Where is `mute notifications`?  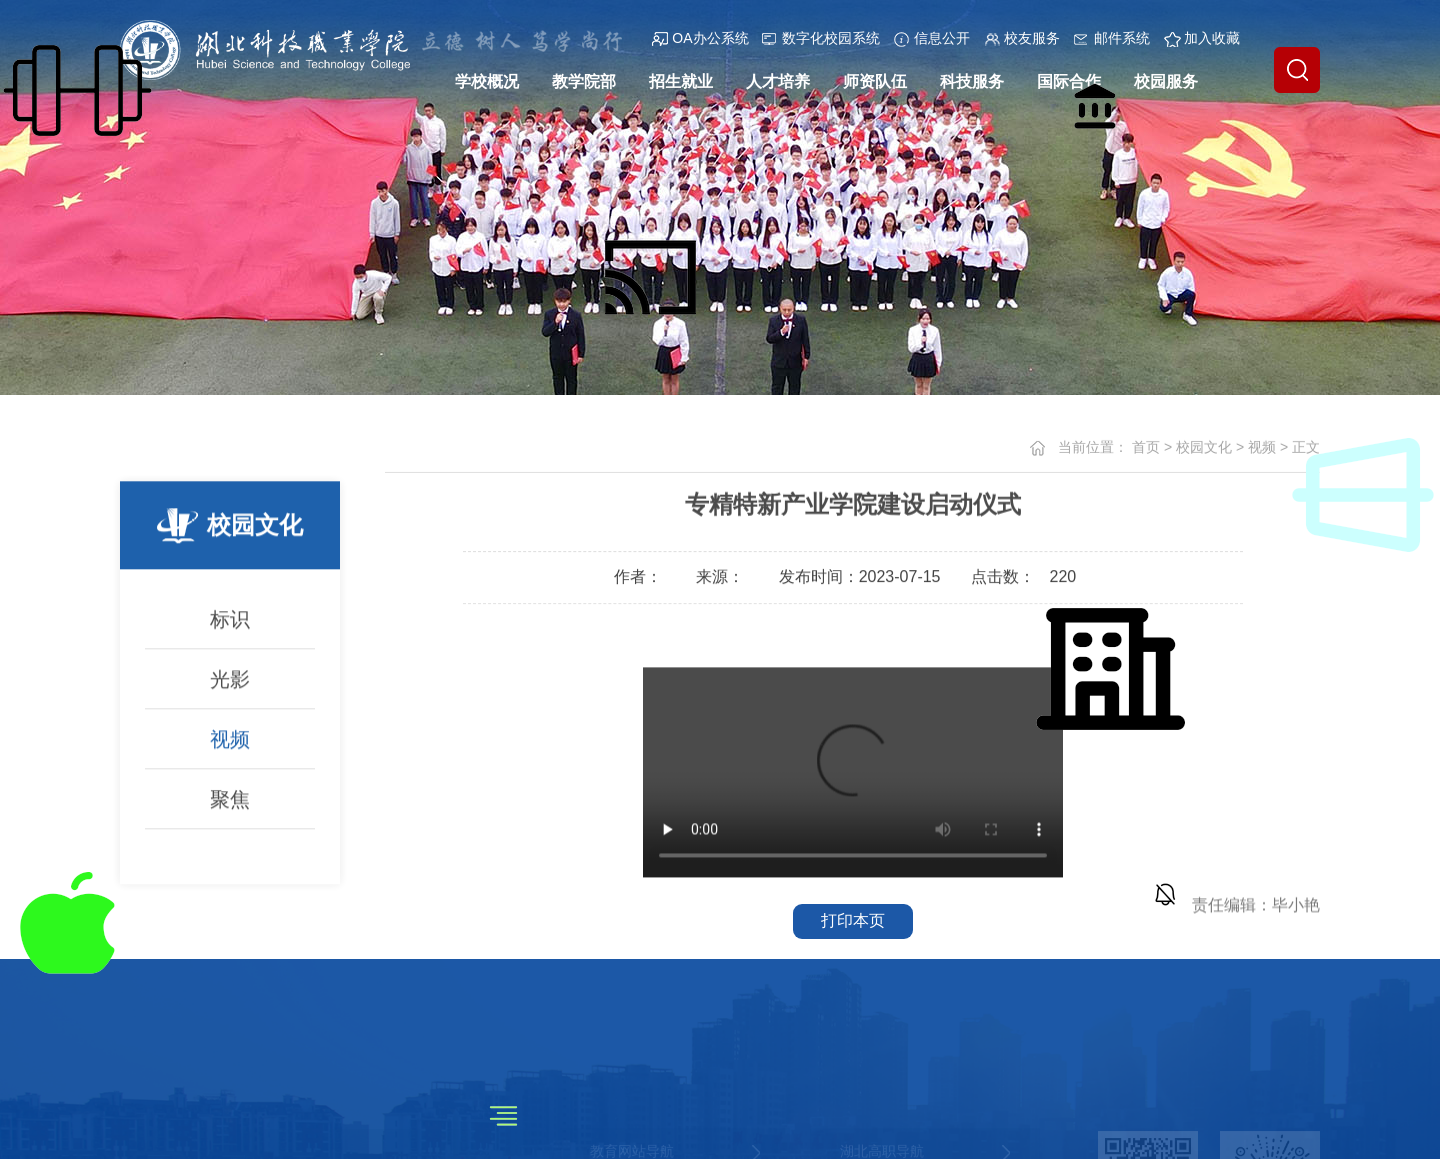
mute notifications is located at coordinates (1165, 894).